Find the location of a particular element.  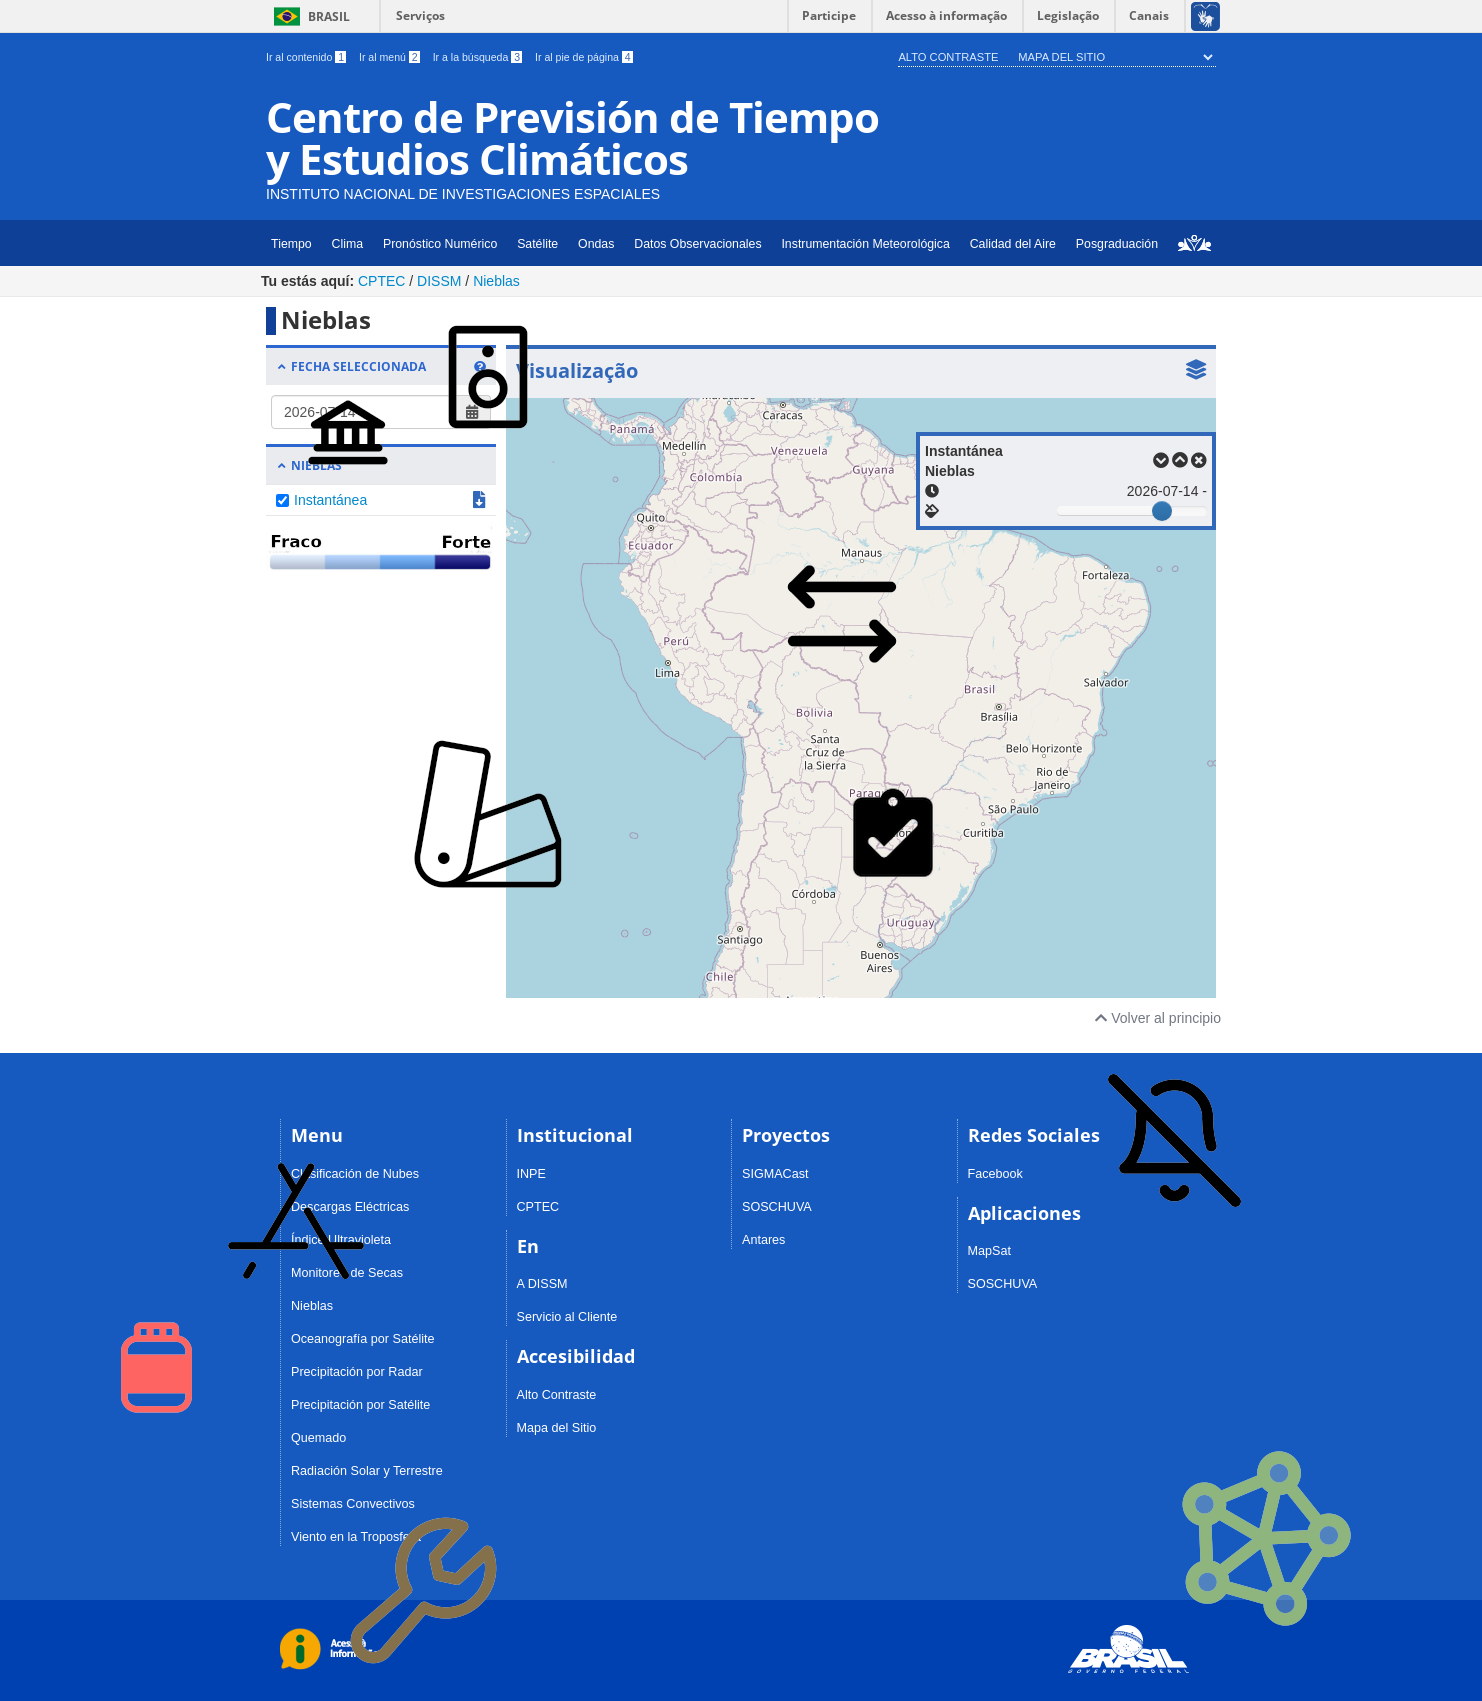

access color palette or theme options is located at coordinates (482, 820).